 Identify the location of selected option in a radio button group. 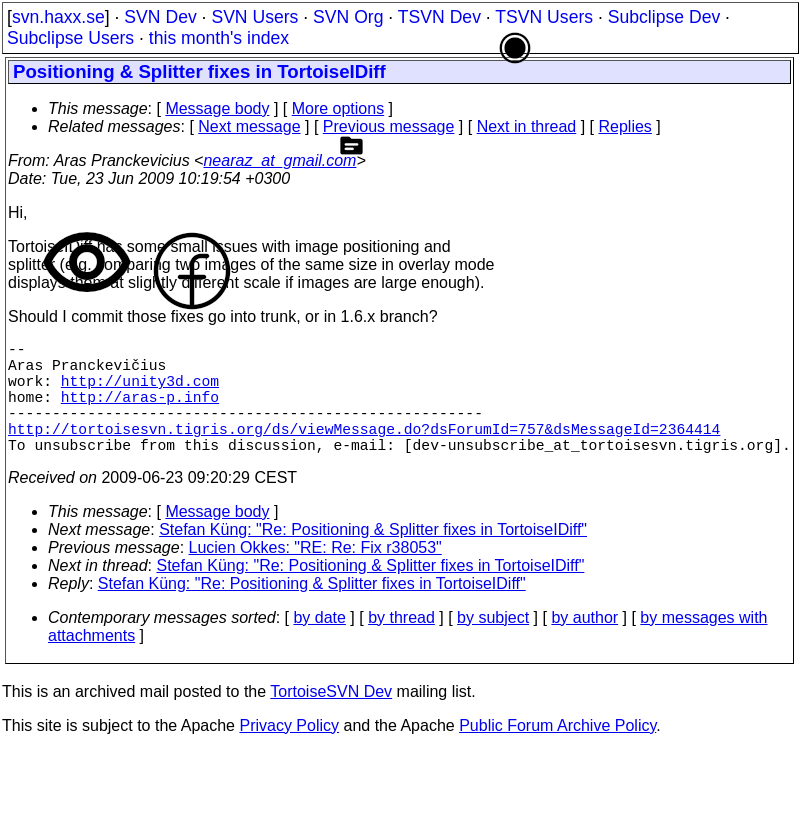
(515, 48).